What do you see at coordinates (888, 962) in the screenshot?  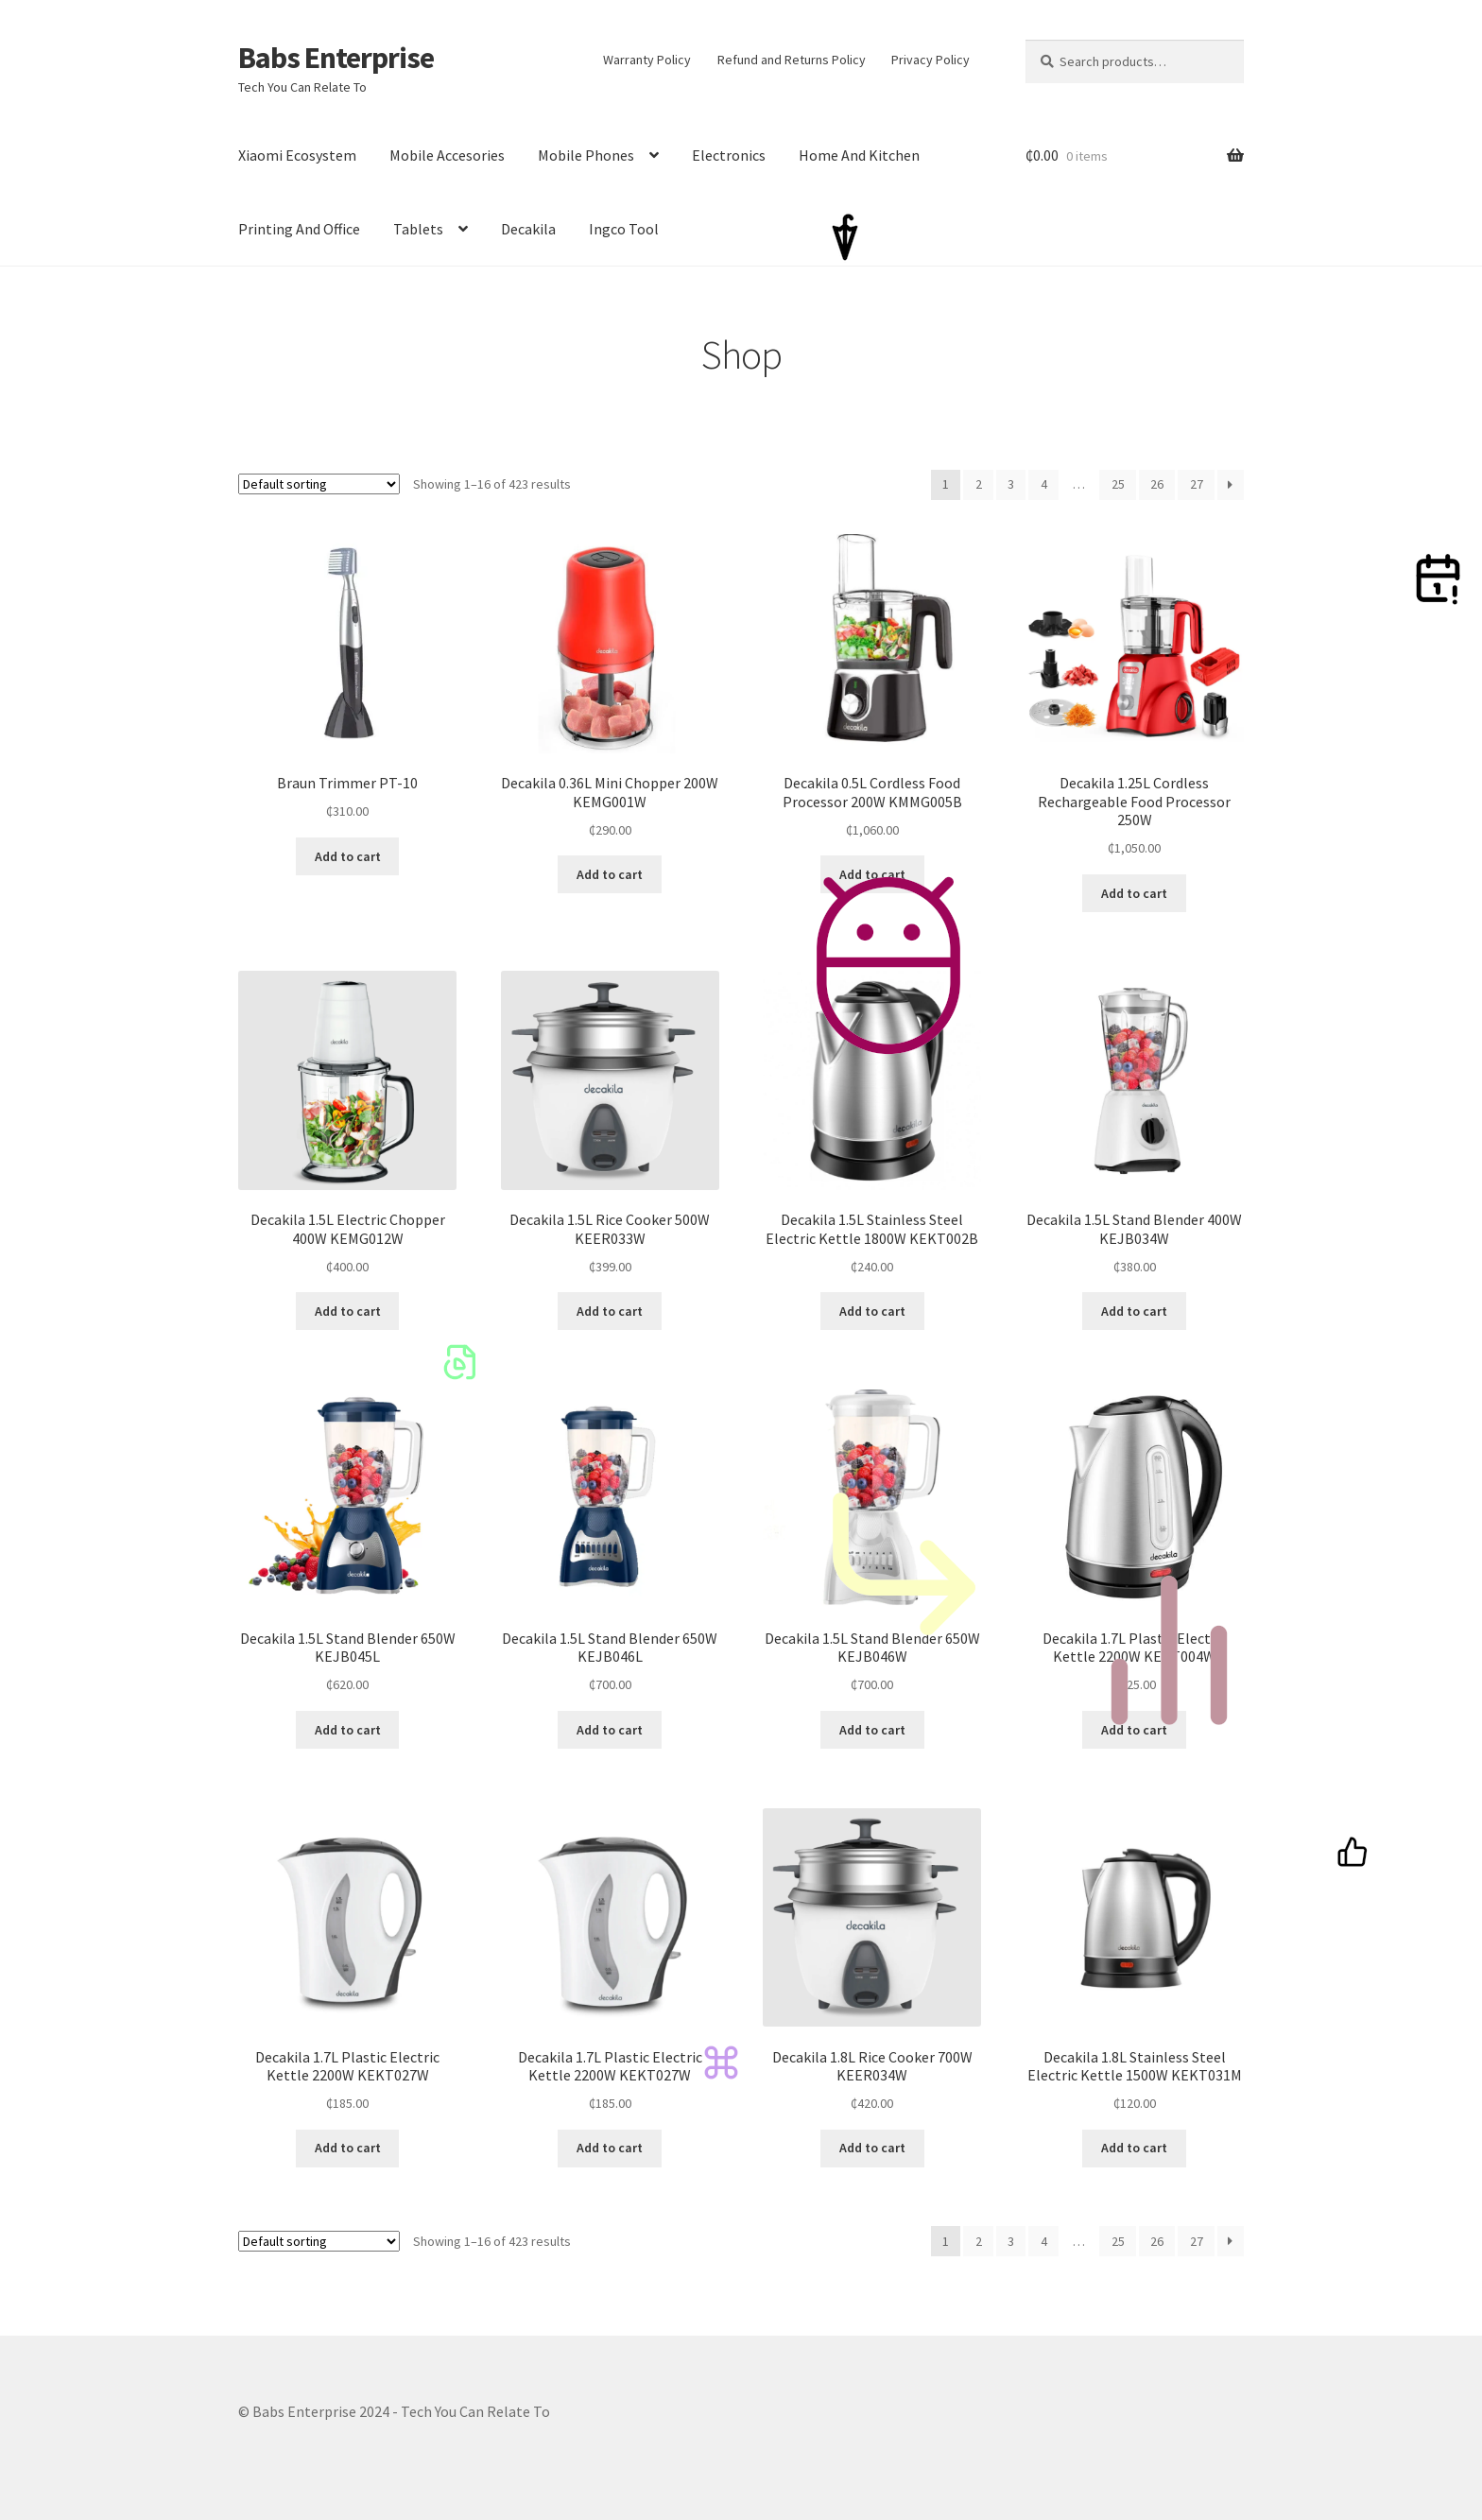 I see `android device or system settings` at bounding box center [888, 962].